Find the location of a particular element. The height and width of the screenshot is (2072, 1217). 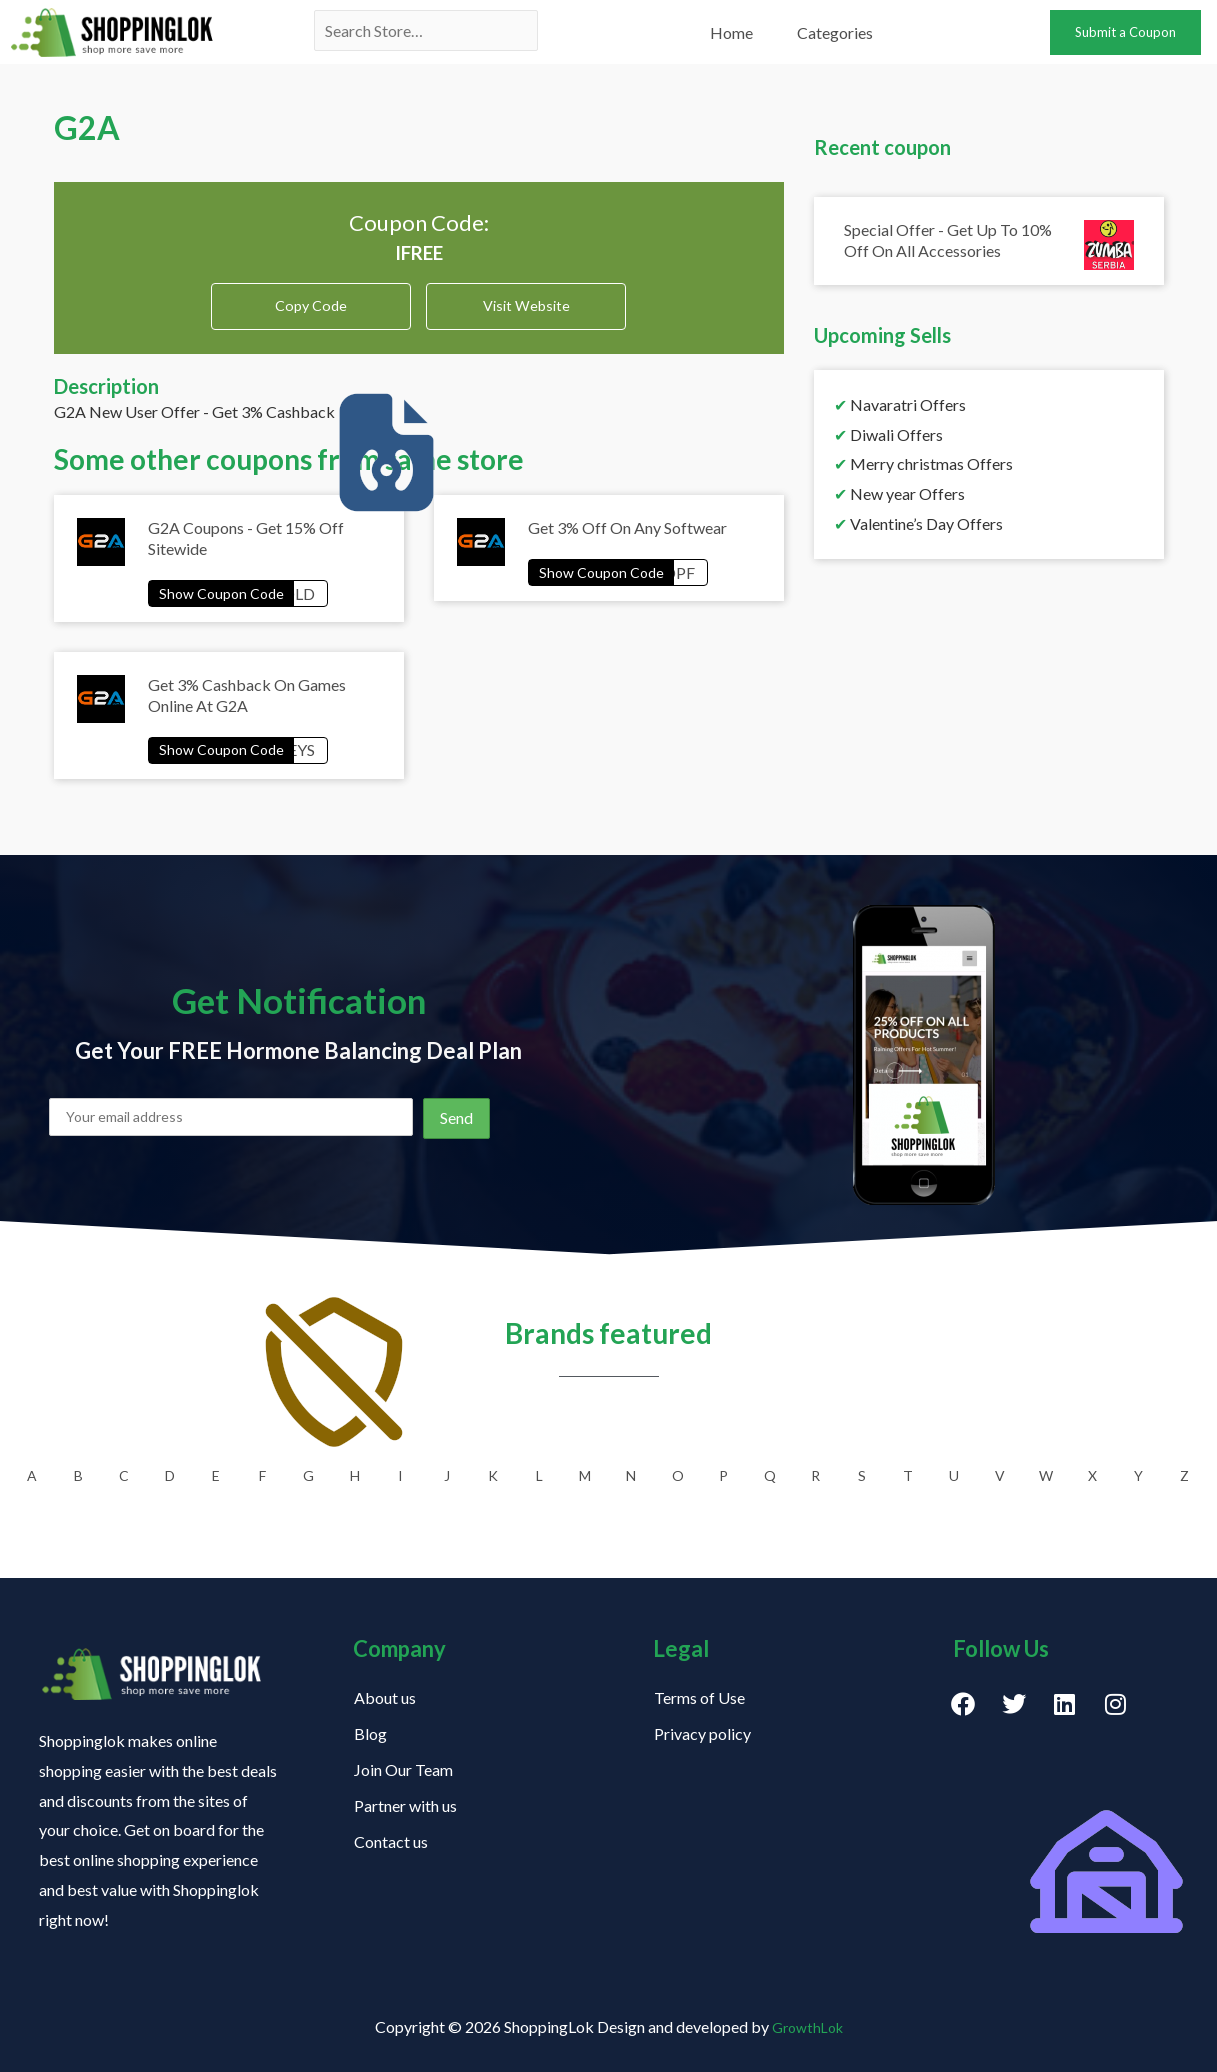

access farm or agricultural settings is located at coordinates (1106, 1881).